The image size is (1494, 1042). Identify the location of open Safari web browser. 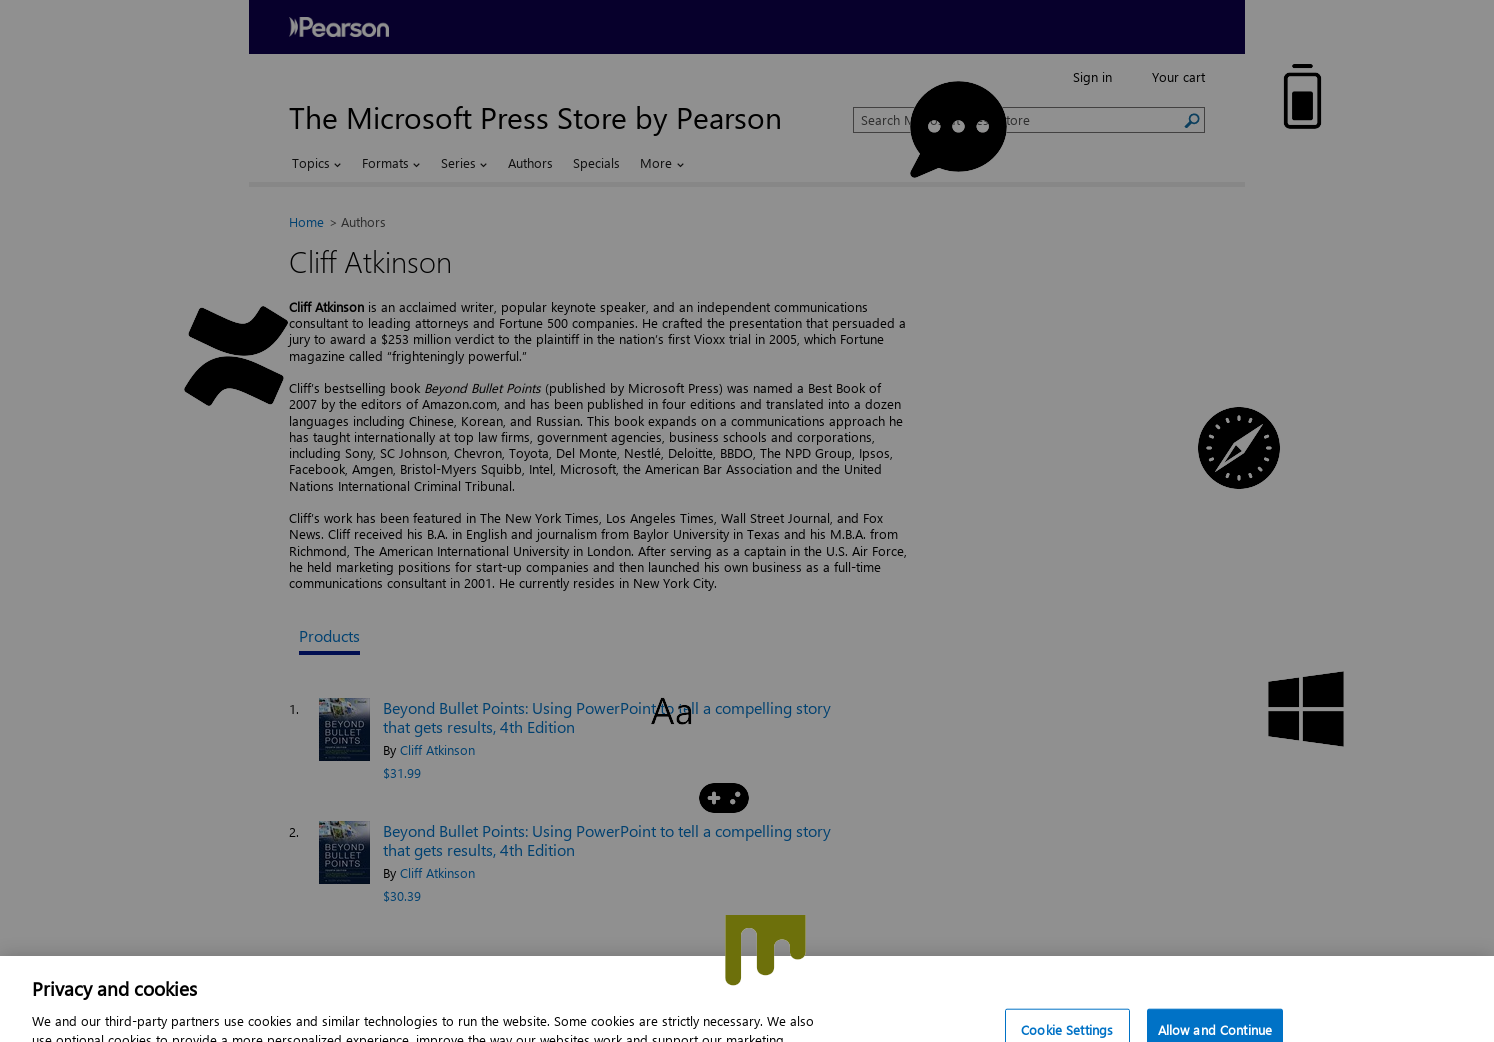
(1239, 448).